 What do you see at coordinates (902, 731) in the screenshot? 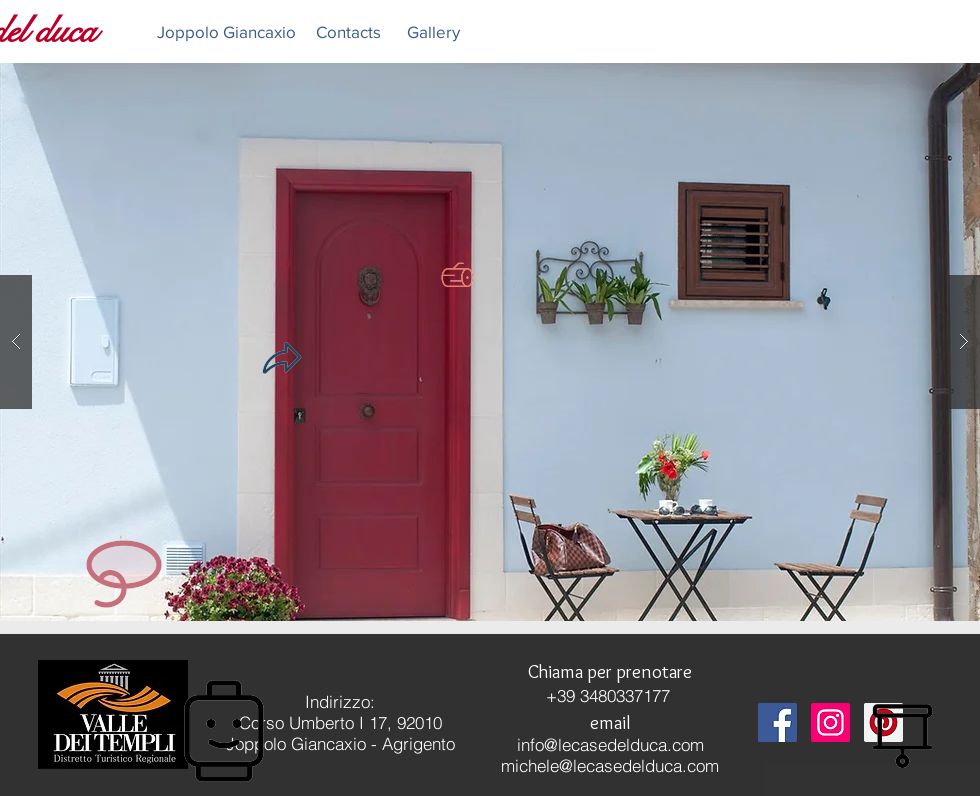
I see `start a presentation` at bounding box center [902, 731].